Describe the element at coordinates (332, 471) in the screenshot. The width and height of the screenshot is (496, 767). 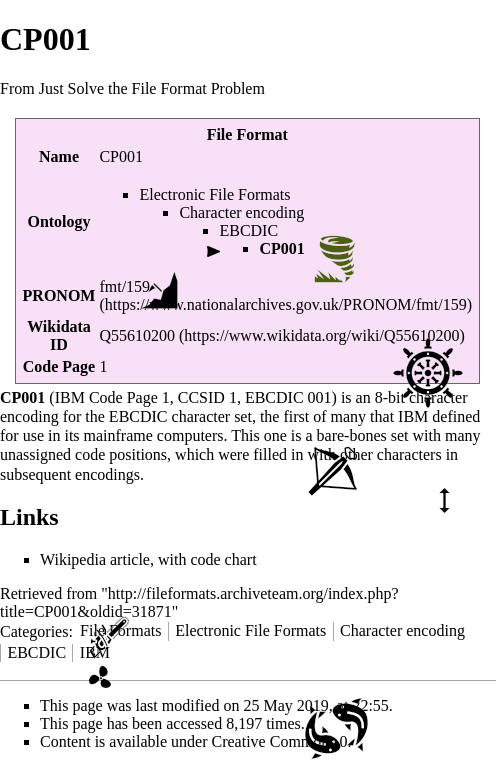
I see `select crossbow weapon in game inventory` at that location.